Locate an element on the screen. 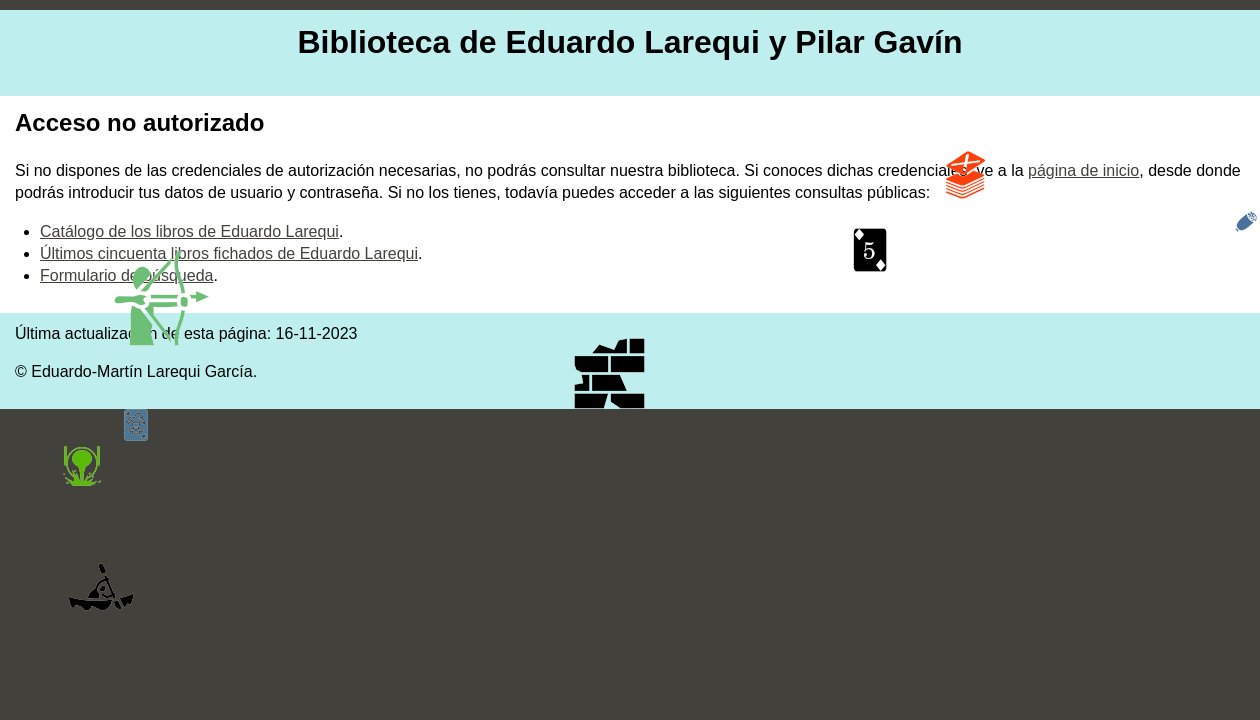 Image resolution: width=1260 pixels, height=720 pixels. browse sausage or deli meat options is located at coordinates (1246, 222).